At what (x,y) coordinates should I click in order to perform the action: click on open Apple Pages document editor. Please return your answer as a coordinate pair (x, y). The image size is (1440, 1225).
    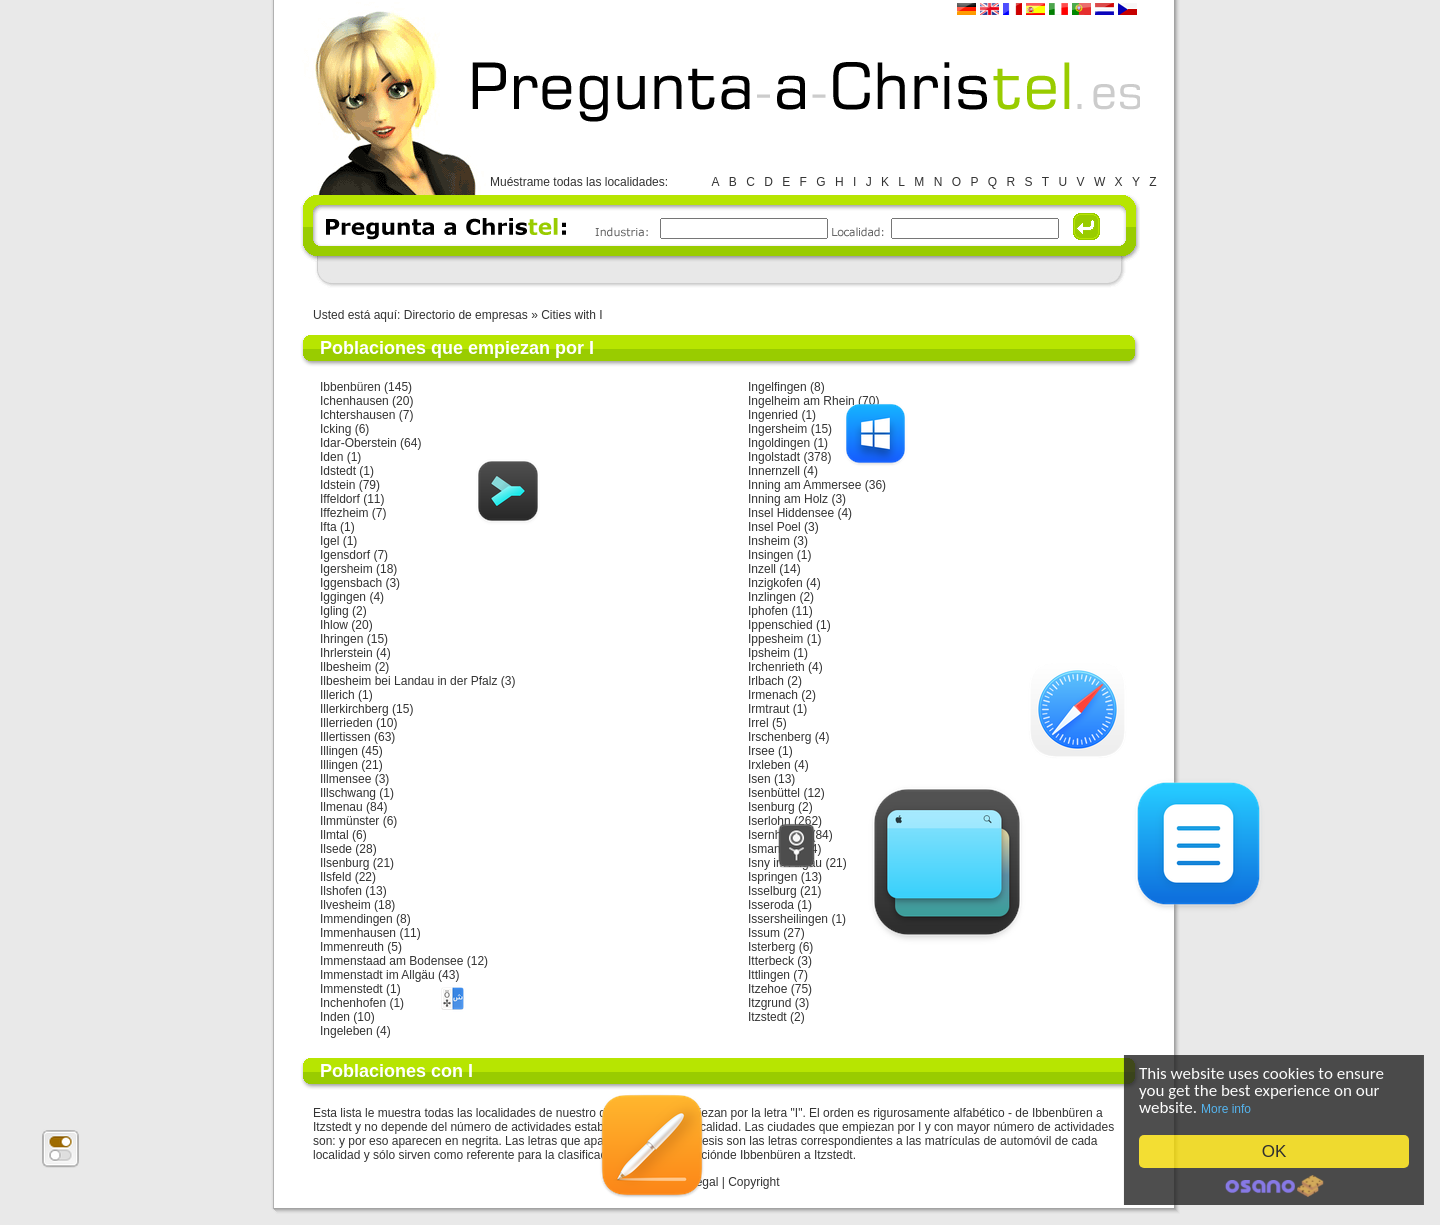
    Looking at the image, I should click on (652, 1145).